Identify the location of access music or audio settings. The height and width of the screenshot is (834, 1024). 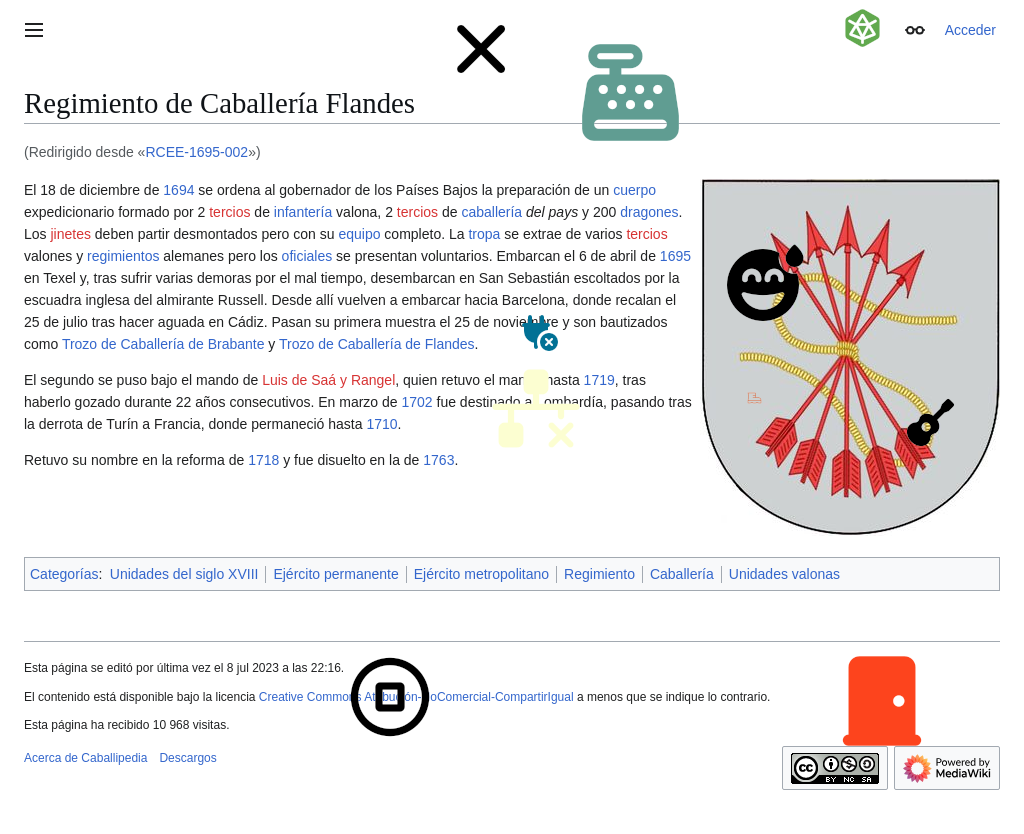
(930, 422).